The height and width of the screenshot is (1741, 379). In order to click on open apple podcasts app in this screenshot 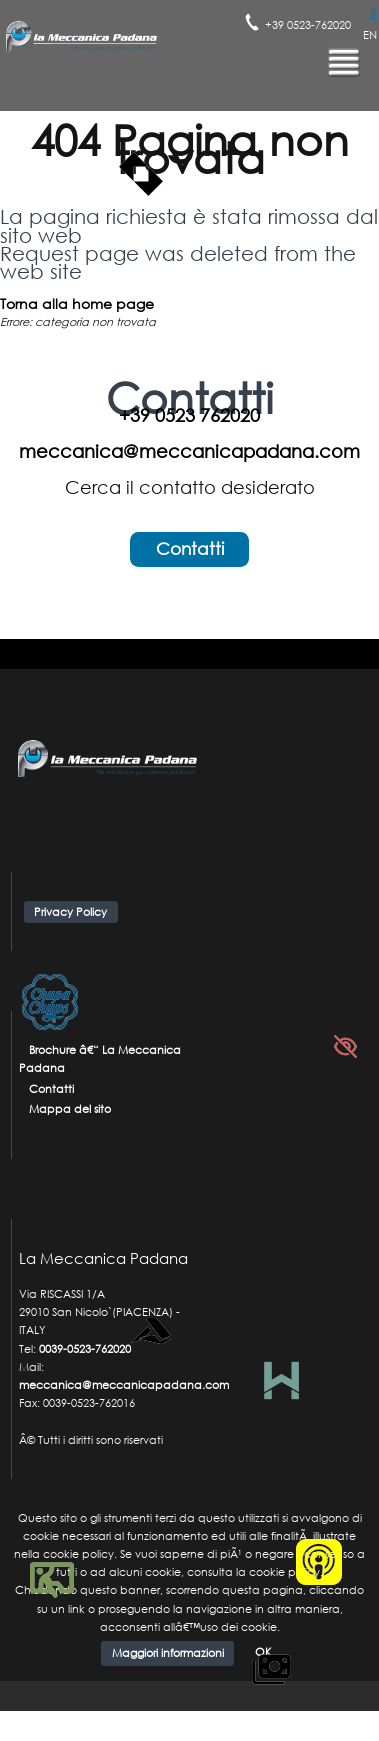, I will do `click(319, 1562)`.